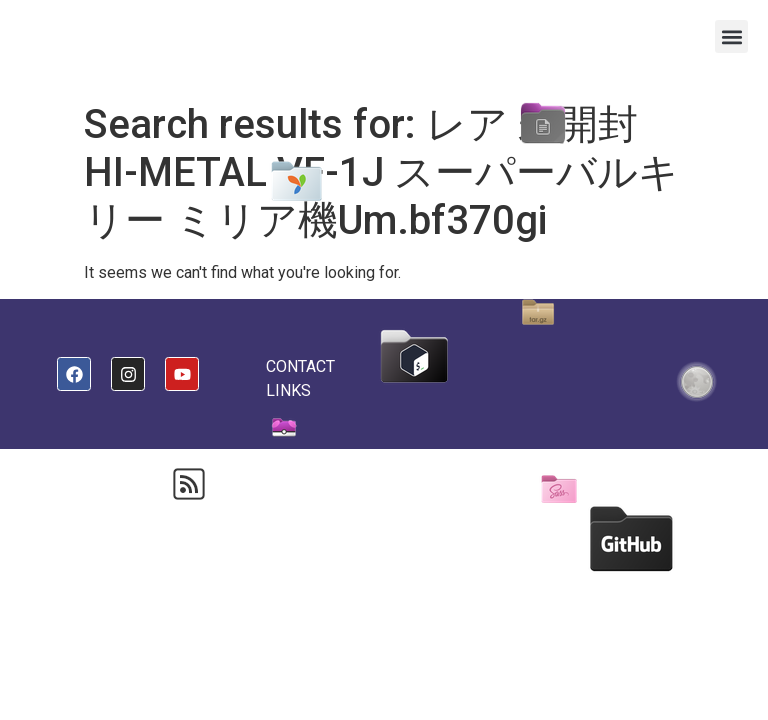  I want to click on open folder containing bash scripts, so click(414, 358).